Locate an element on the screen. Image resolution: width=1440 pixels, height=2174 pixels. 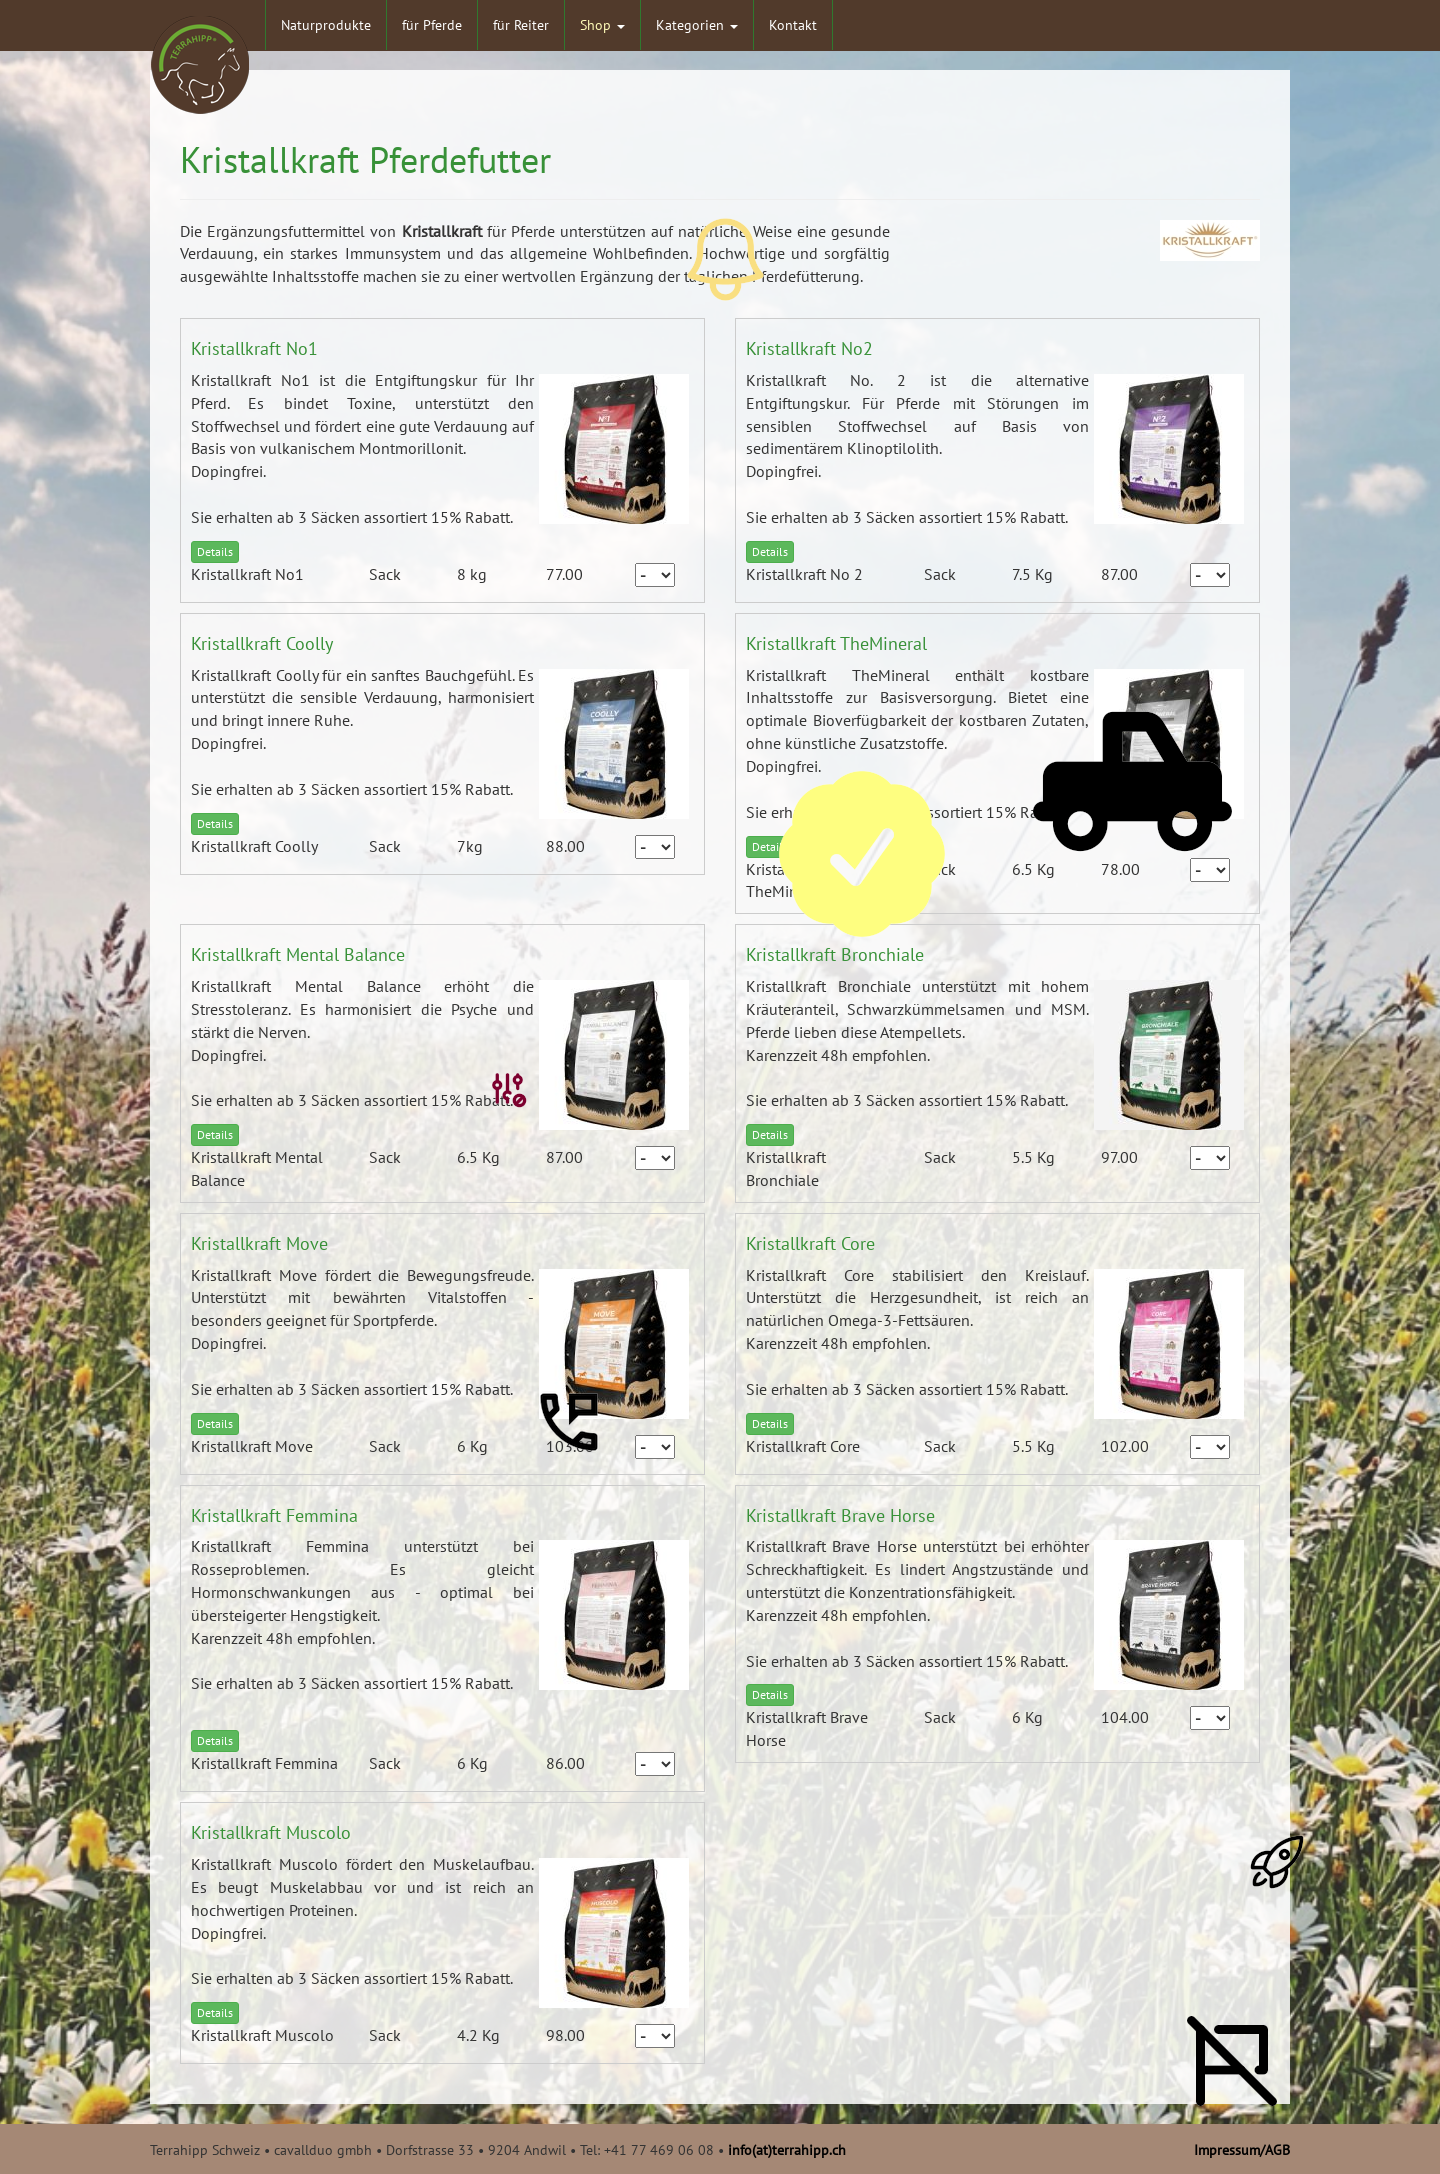
select pickup truck as vehicle type is located at coordinates (1132, 781).